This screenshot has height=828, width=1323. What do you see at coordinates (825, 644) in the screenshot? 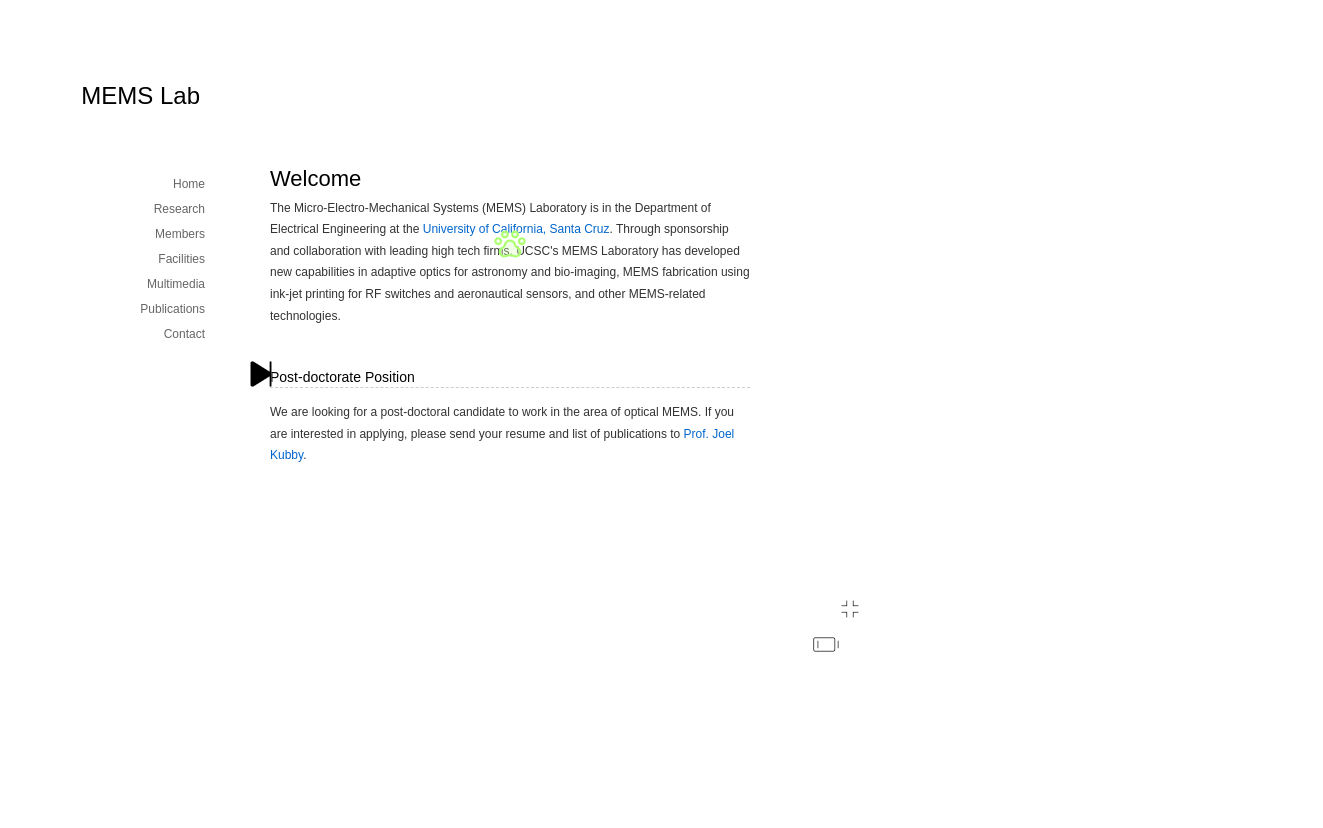
I see `indicates low battery status` at bounding box center [825, 644].